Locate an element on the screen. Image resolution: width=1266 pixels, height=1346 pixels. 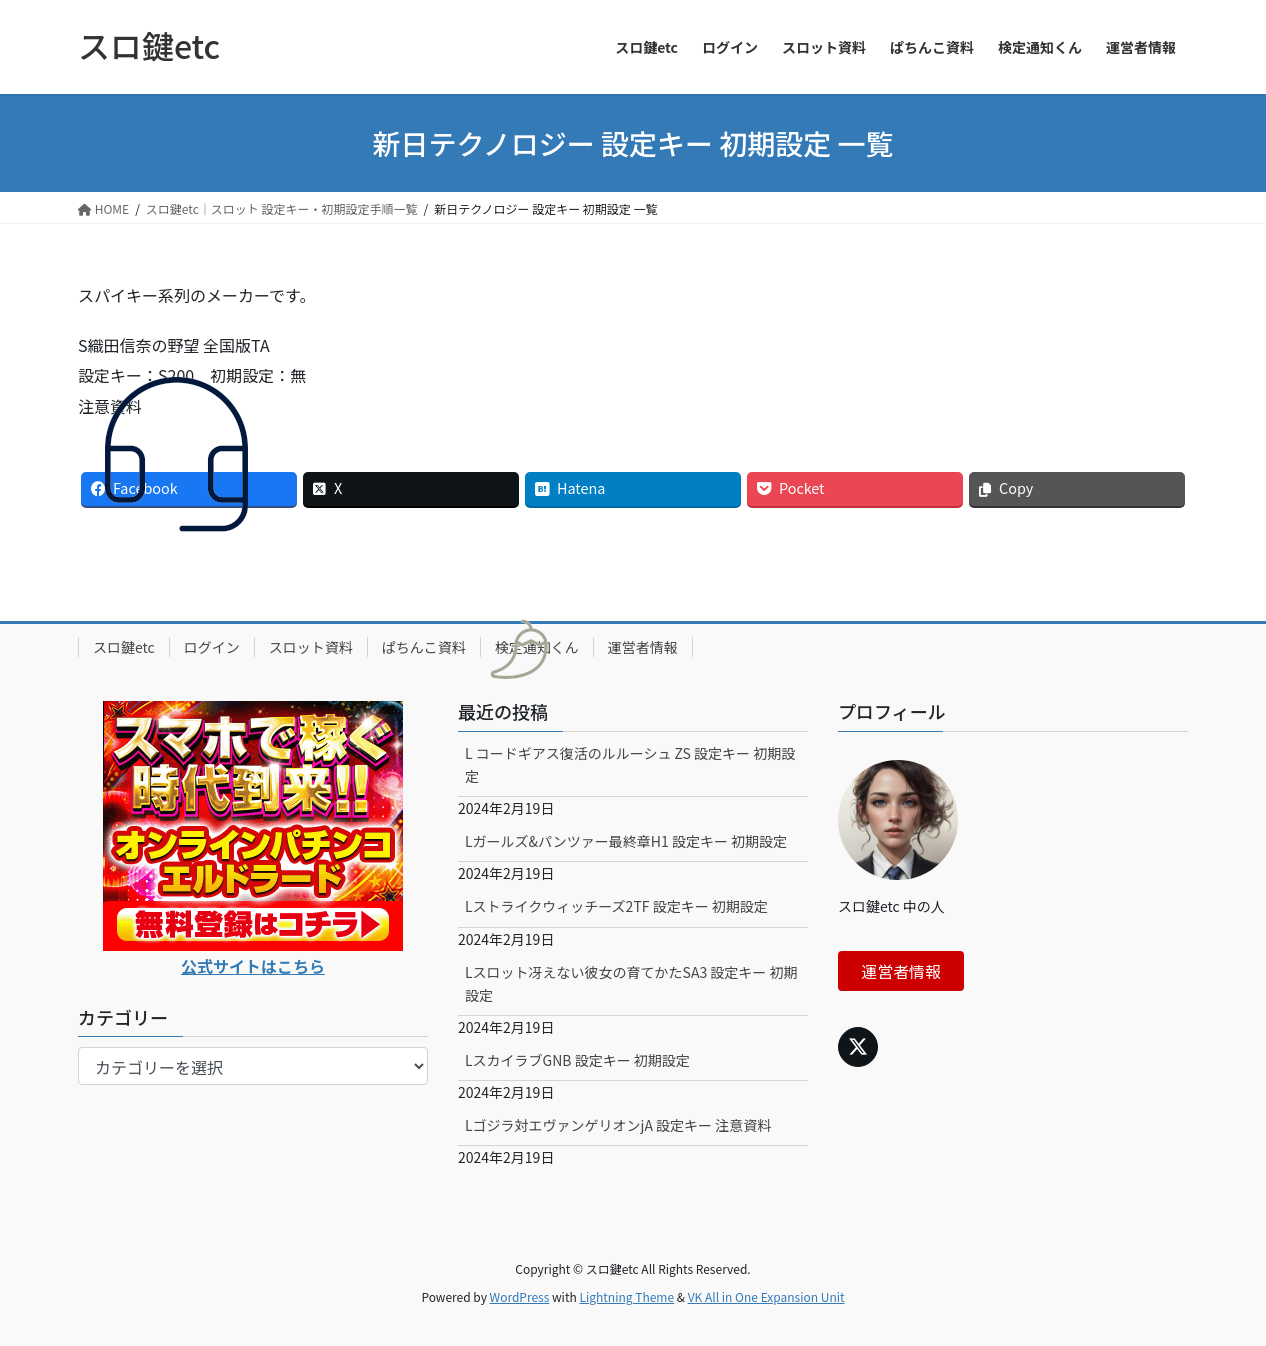
indicates spicy food or heat level is located at coordinates (522, 651).